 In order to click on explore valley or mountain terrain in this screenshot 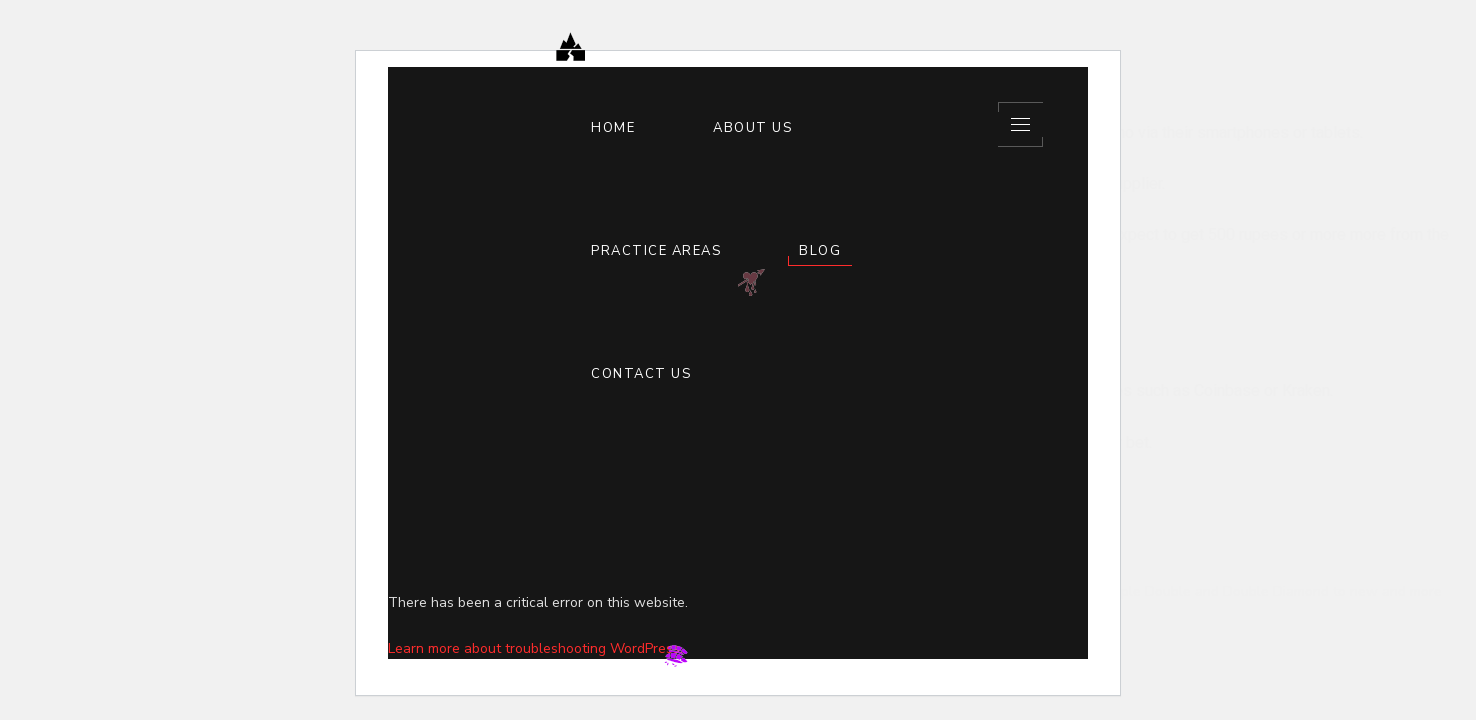, I will do `click(570, 46)`.